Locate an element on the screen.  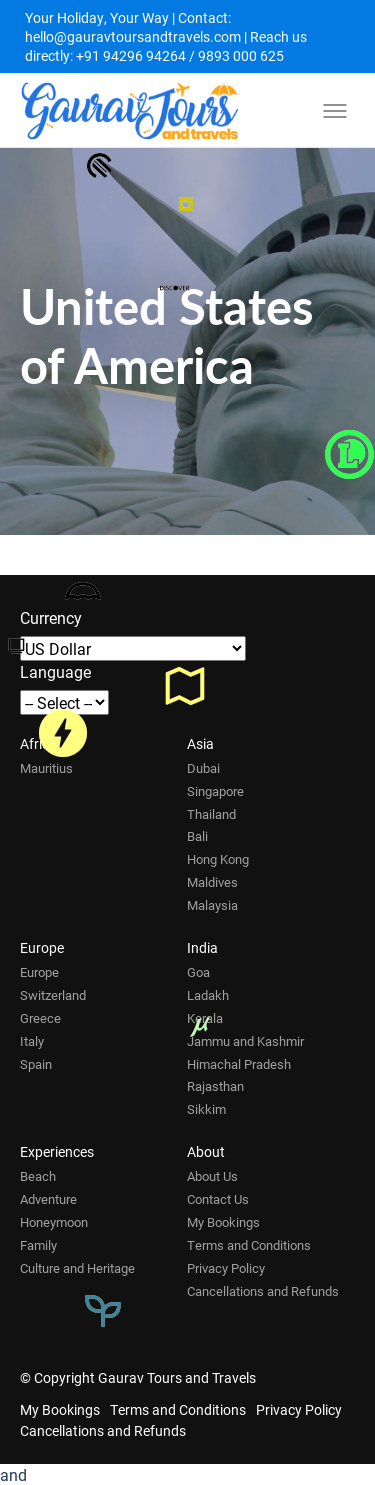
access tv or display settings is located at coordinates (16, 645).